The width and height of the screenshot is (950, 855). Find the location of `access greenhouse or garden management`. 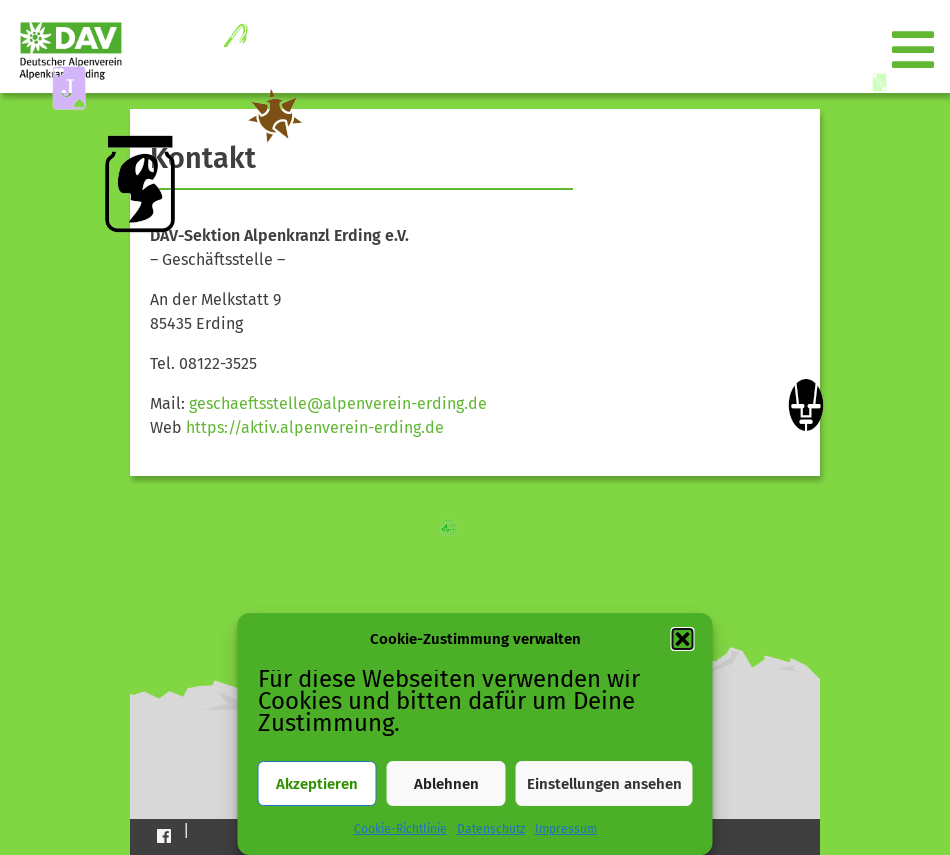

access greenhouse or garden management is located at coordinates (448, 527).